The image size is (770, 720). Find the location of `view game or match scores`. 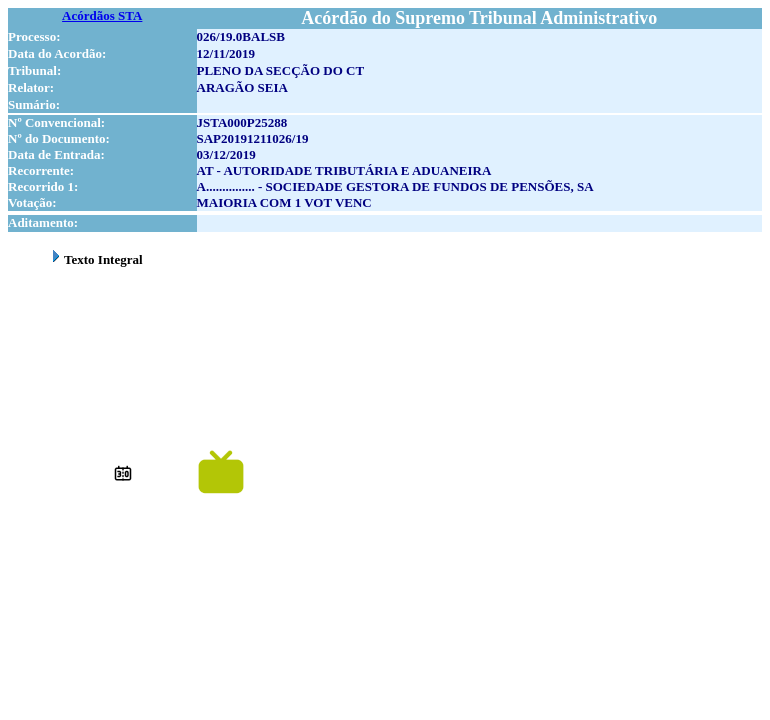

view game or match scores is located at coordinates (123, 474).